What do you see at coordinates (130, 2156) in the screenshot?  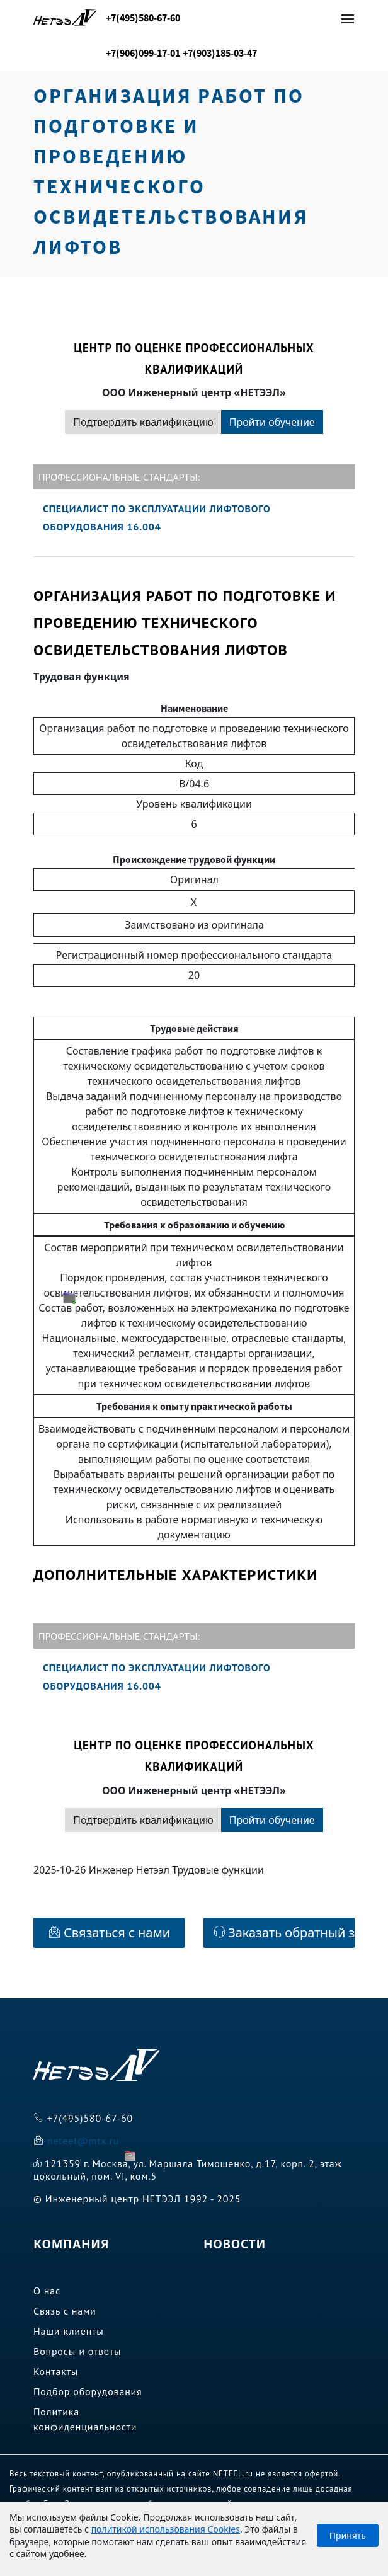 I see `open the file manager application` at bounding box center [130, 2156].